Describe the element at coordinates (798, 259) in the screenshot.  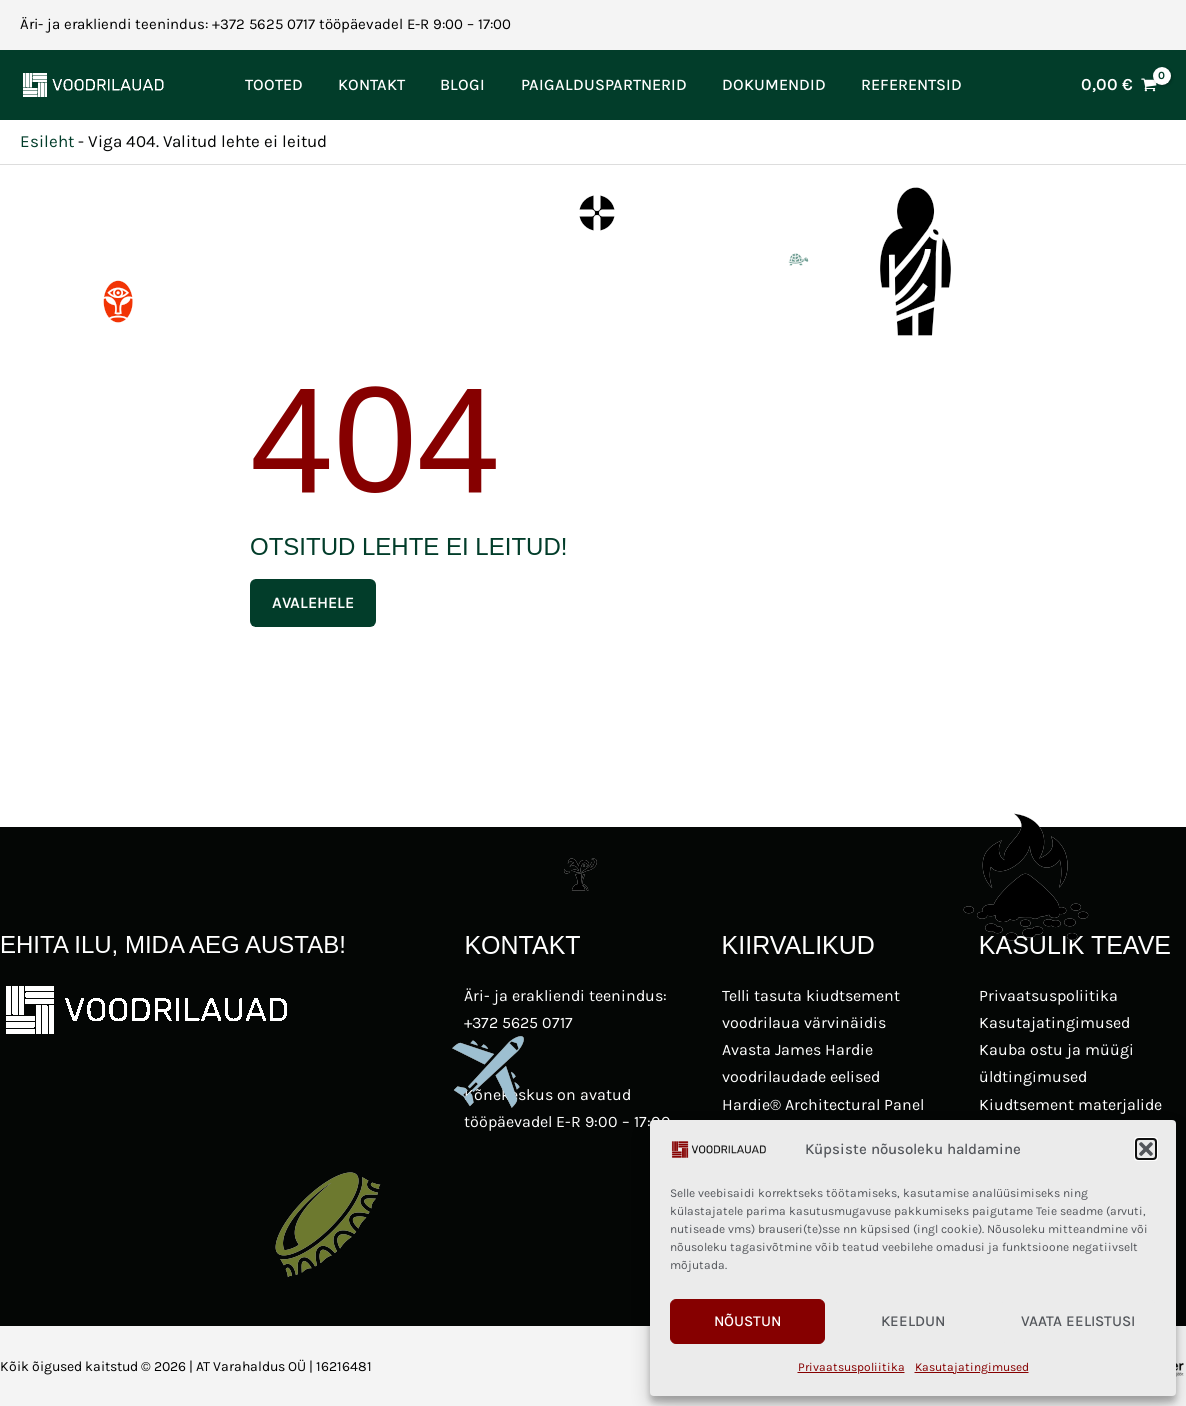
I see `indicates slow speed or processing mode` at that location.